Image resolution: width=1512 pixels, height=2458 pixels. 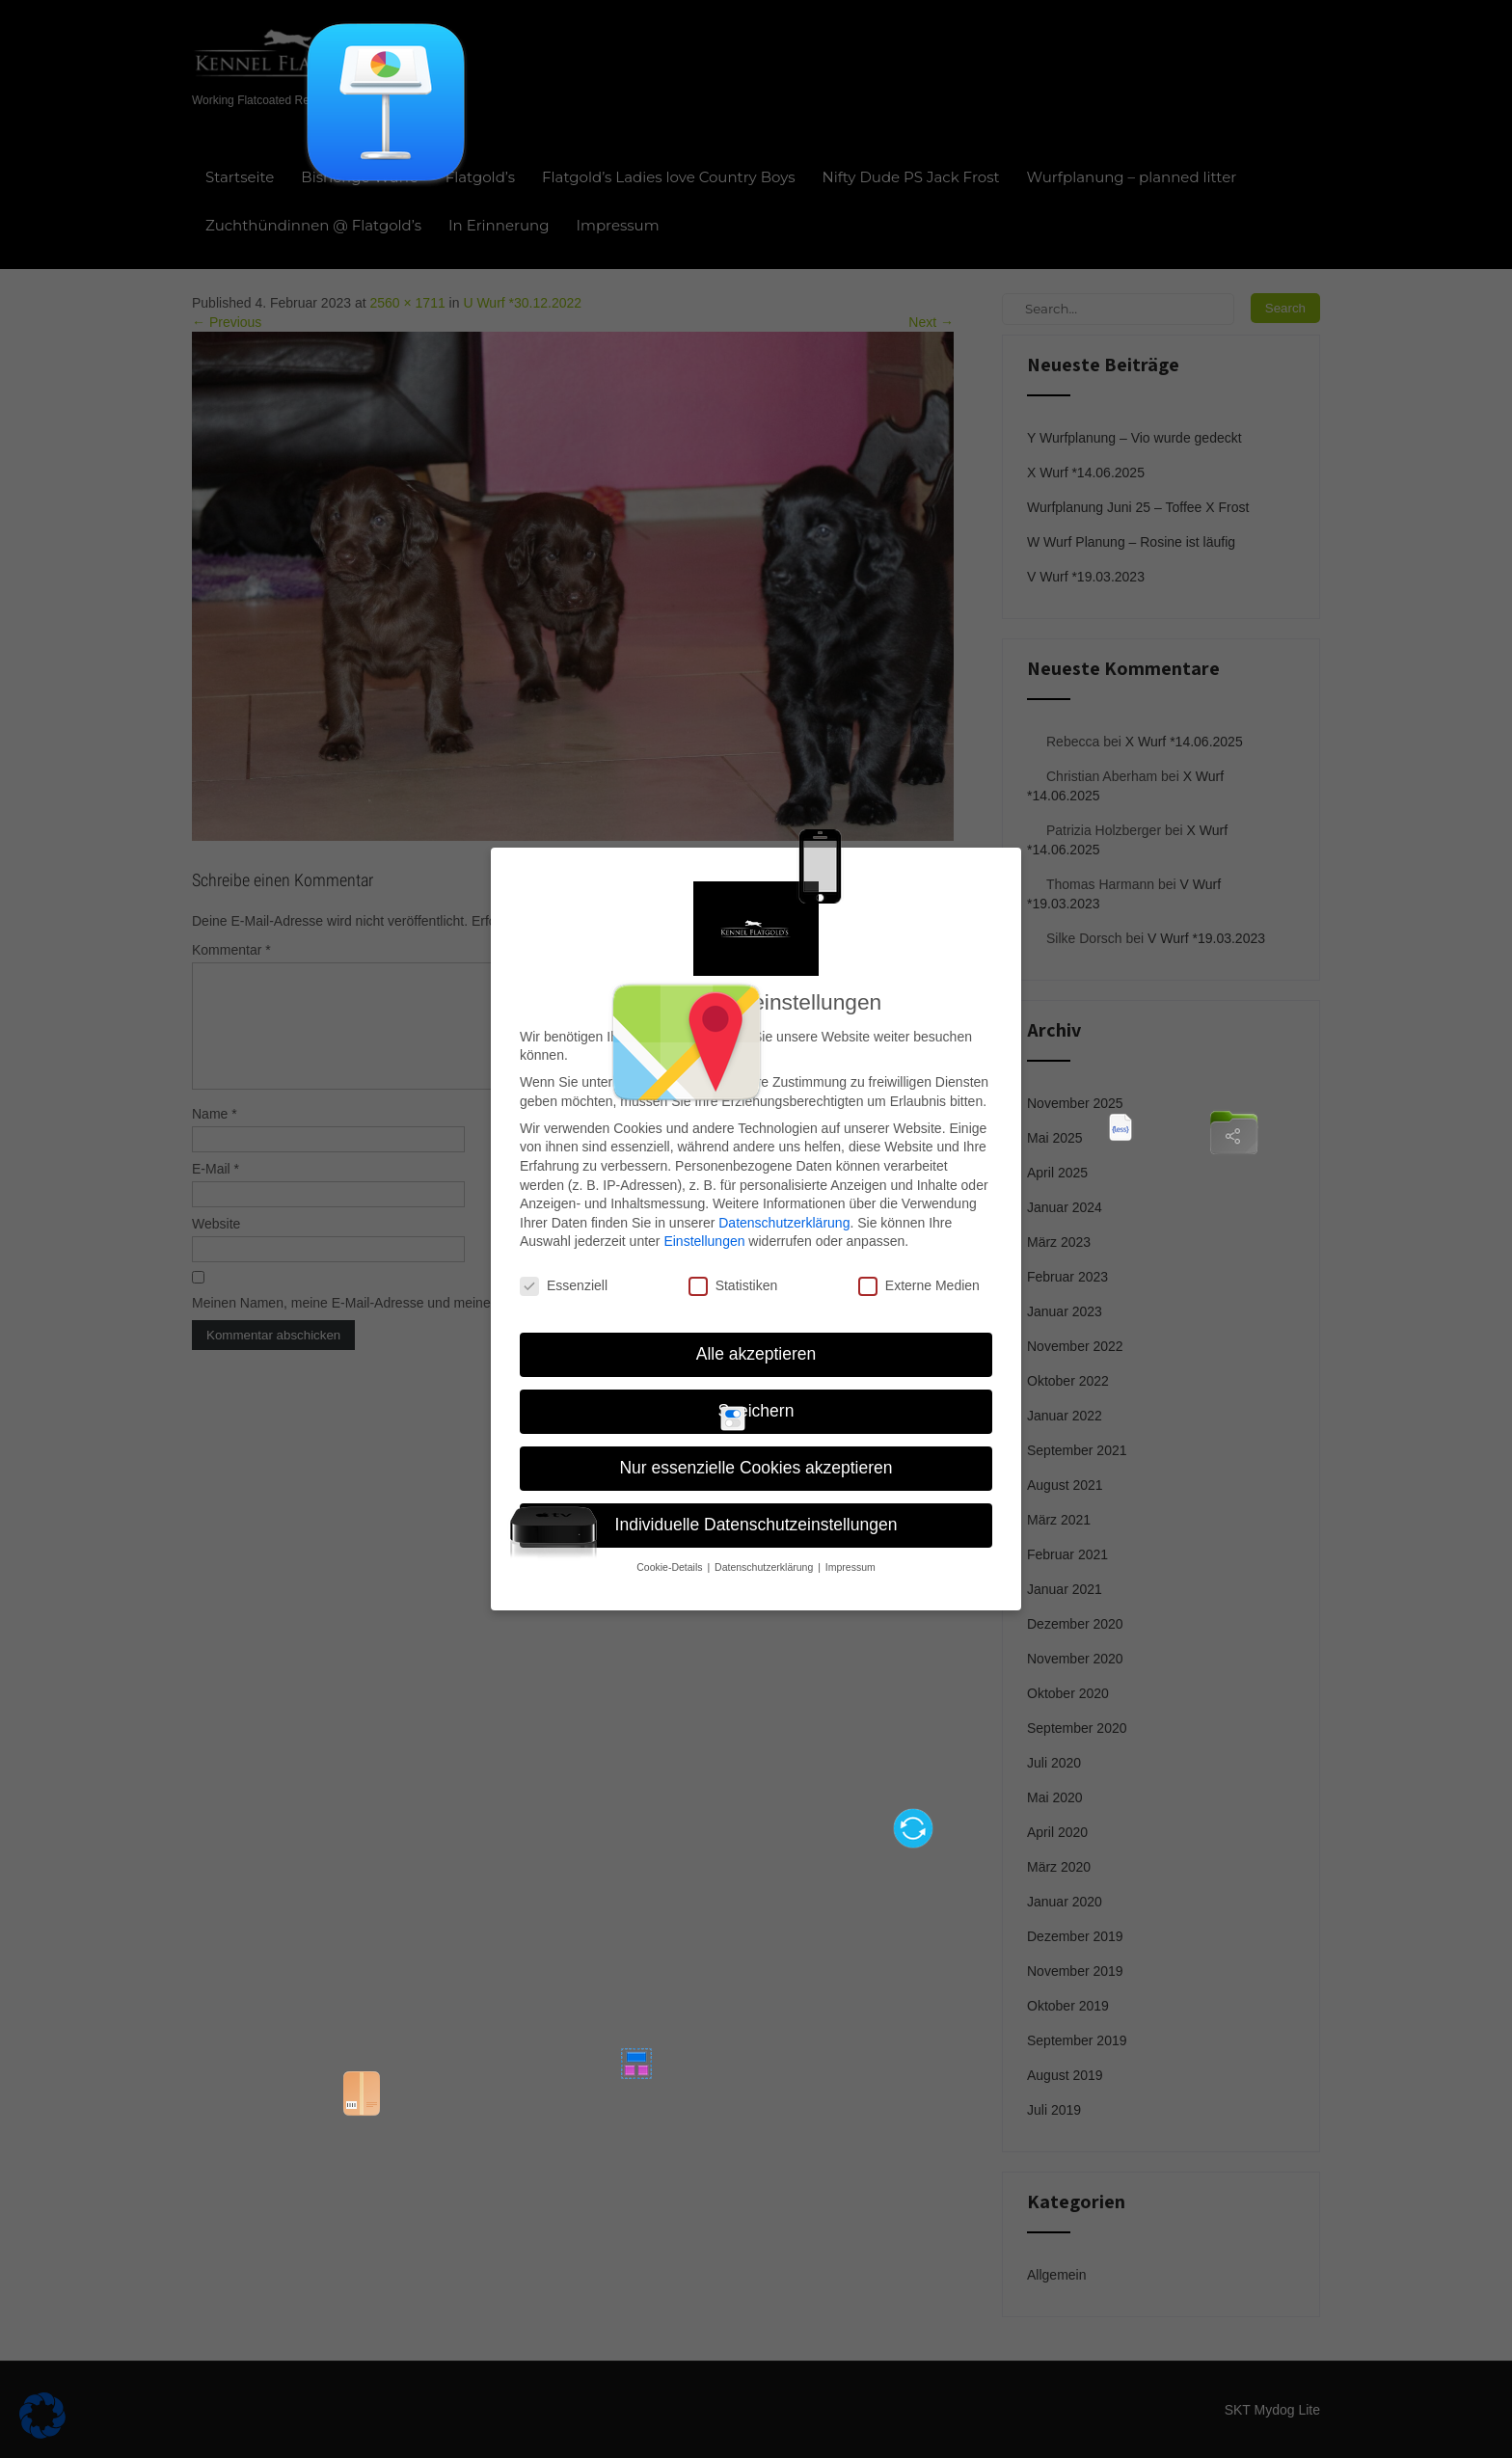 What do you see at coordinates (362, 2093) in the screenshot?
I see `compressed or archived file type indicator` at bounding box center [362, 2093].